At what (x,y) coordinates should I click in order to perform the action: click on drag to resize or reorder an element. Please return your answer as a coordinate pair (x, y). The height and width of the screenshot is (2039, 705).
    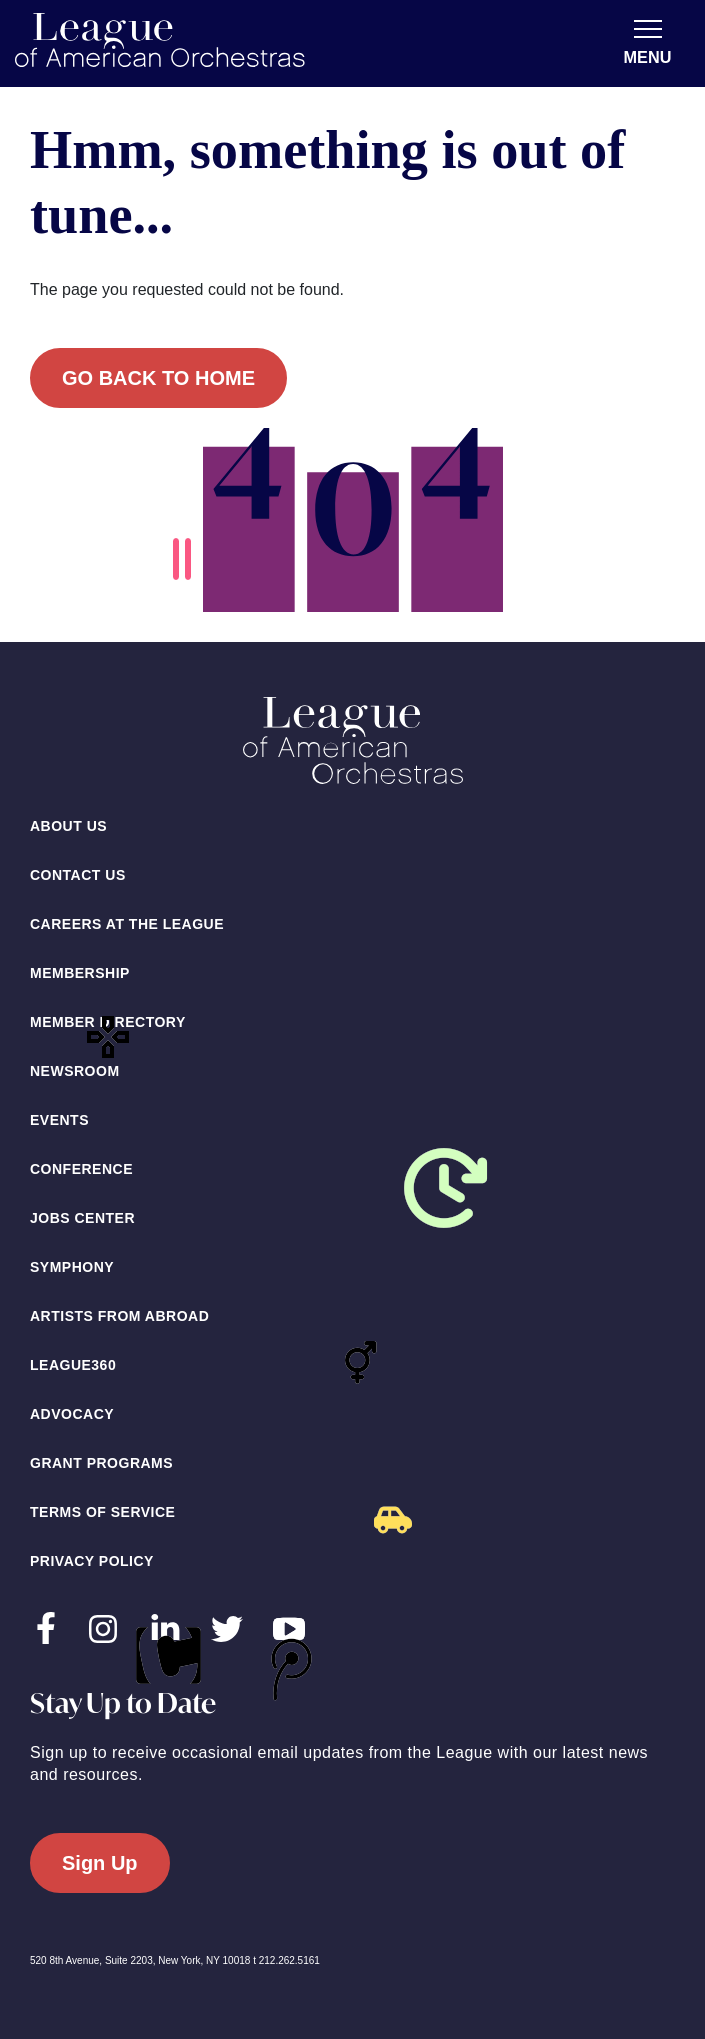
    Looking at the image, I should click on (182, 559).